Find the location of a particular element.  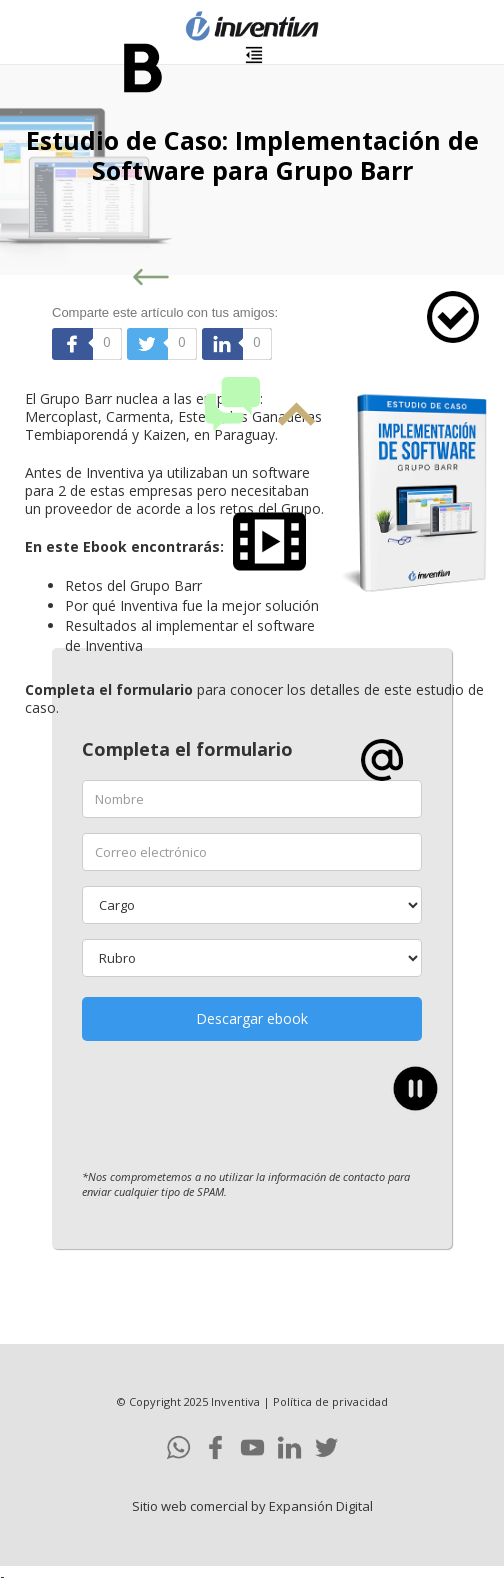

indicates task or action completed successfully is located at coordinates (453, 317).